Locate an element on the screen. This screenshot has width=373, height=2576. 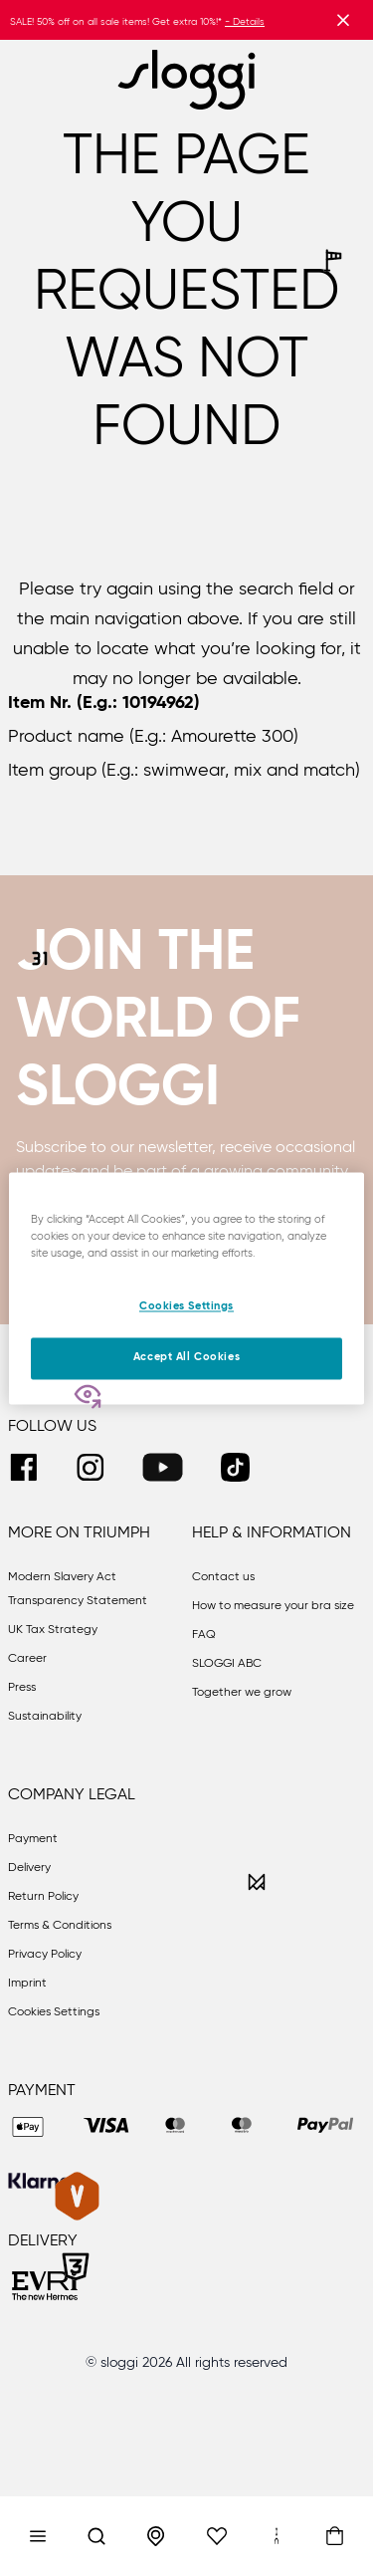
framer motion library logo is located at coordinates (257, 1882).